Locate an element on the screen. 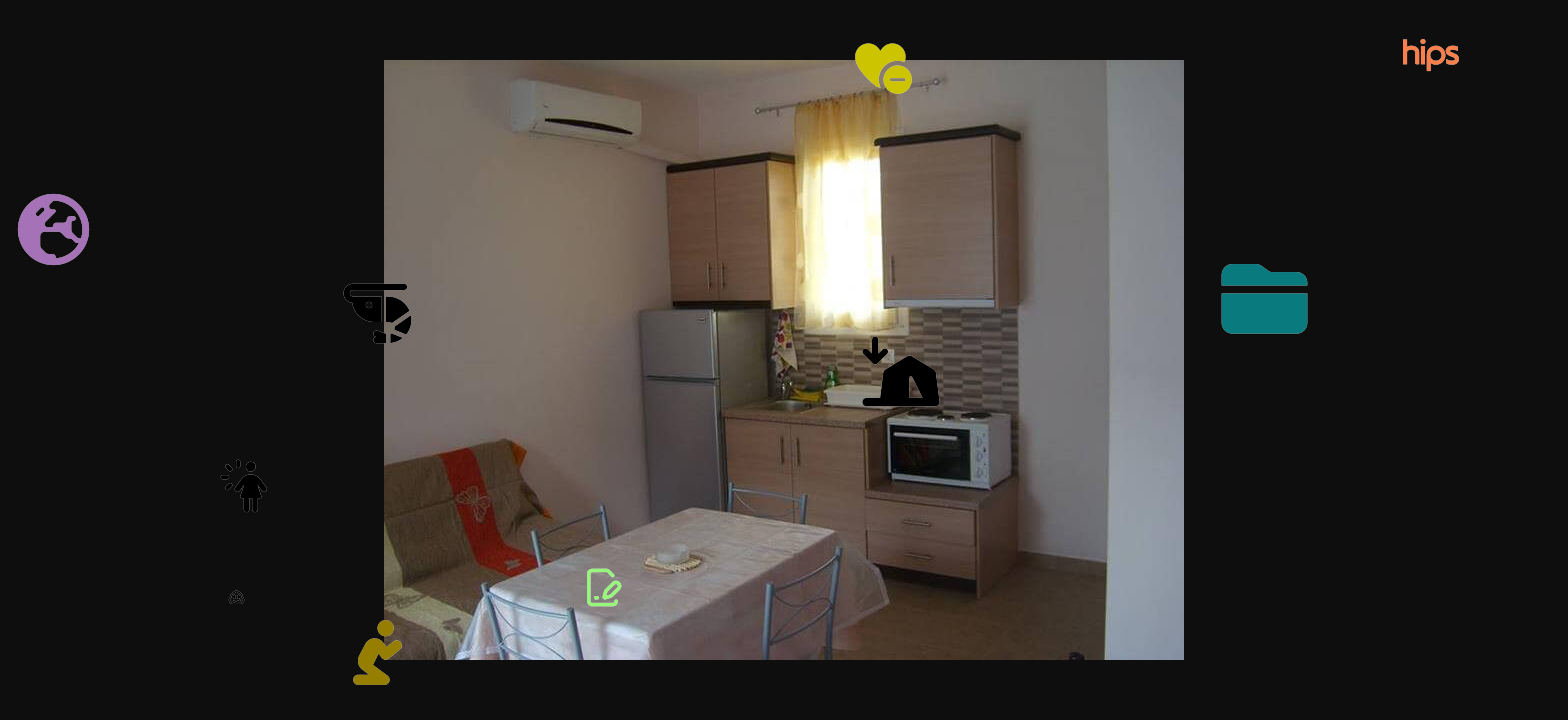  hips payment platform logo is located at coordinates (1431, 55).